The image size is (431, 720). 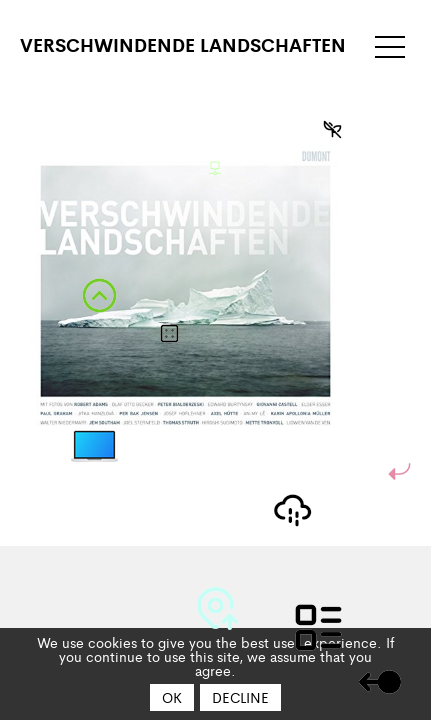 What do you see at coordinates (99, 295) in the screenshot?
I see `scroll to top of page` at bounding box center [99, 295].